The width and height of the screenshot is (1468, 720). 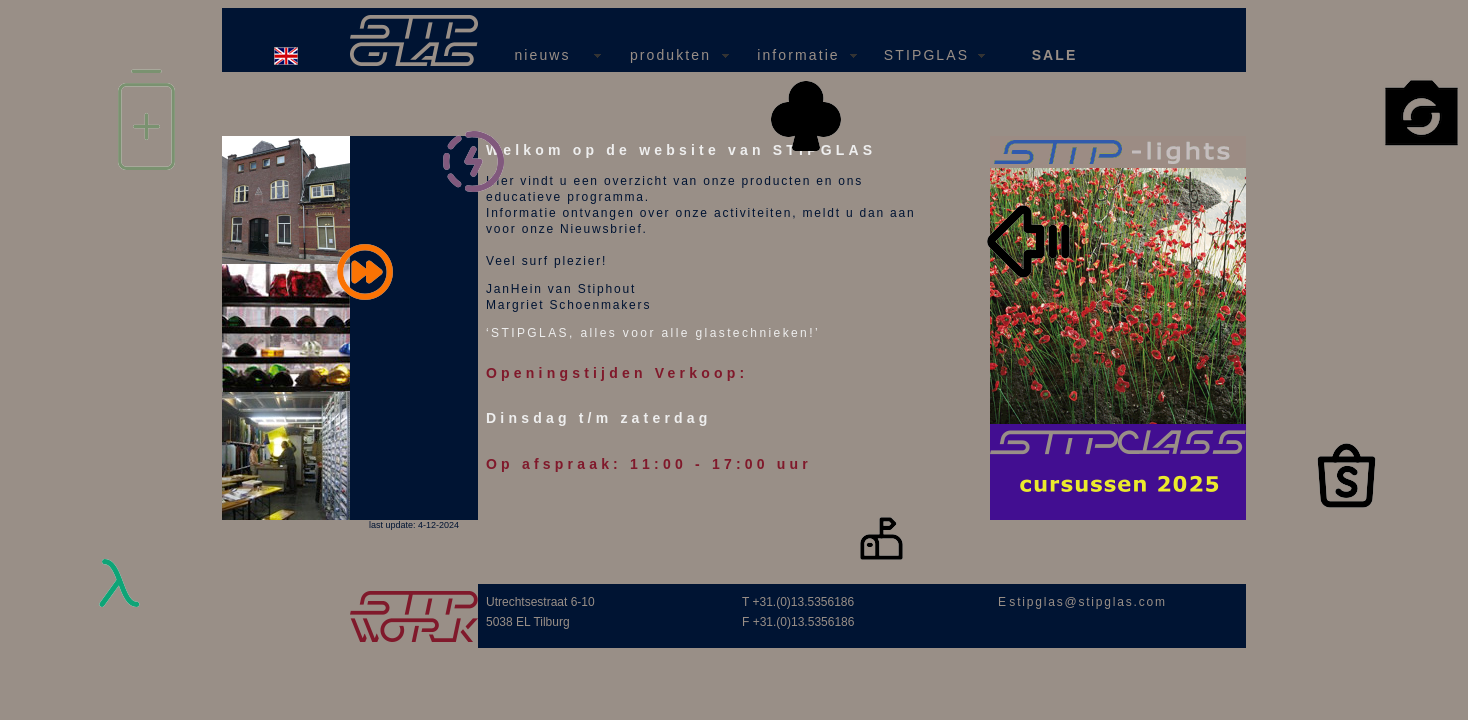 What do you see at coordinates (473, 161) in the screenshot?
I see `battery is currently charging` at bounding box center [473, 161].